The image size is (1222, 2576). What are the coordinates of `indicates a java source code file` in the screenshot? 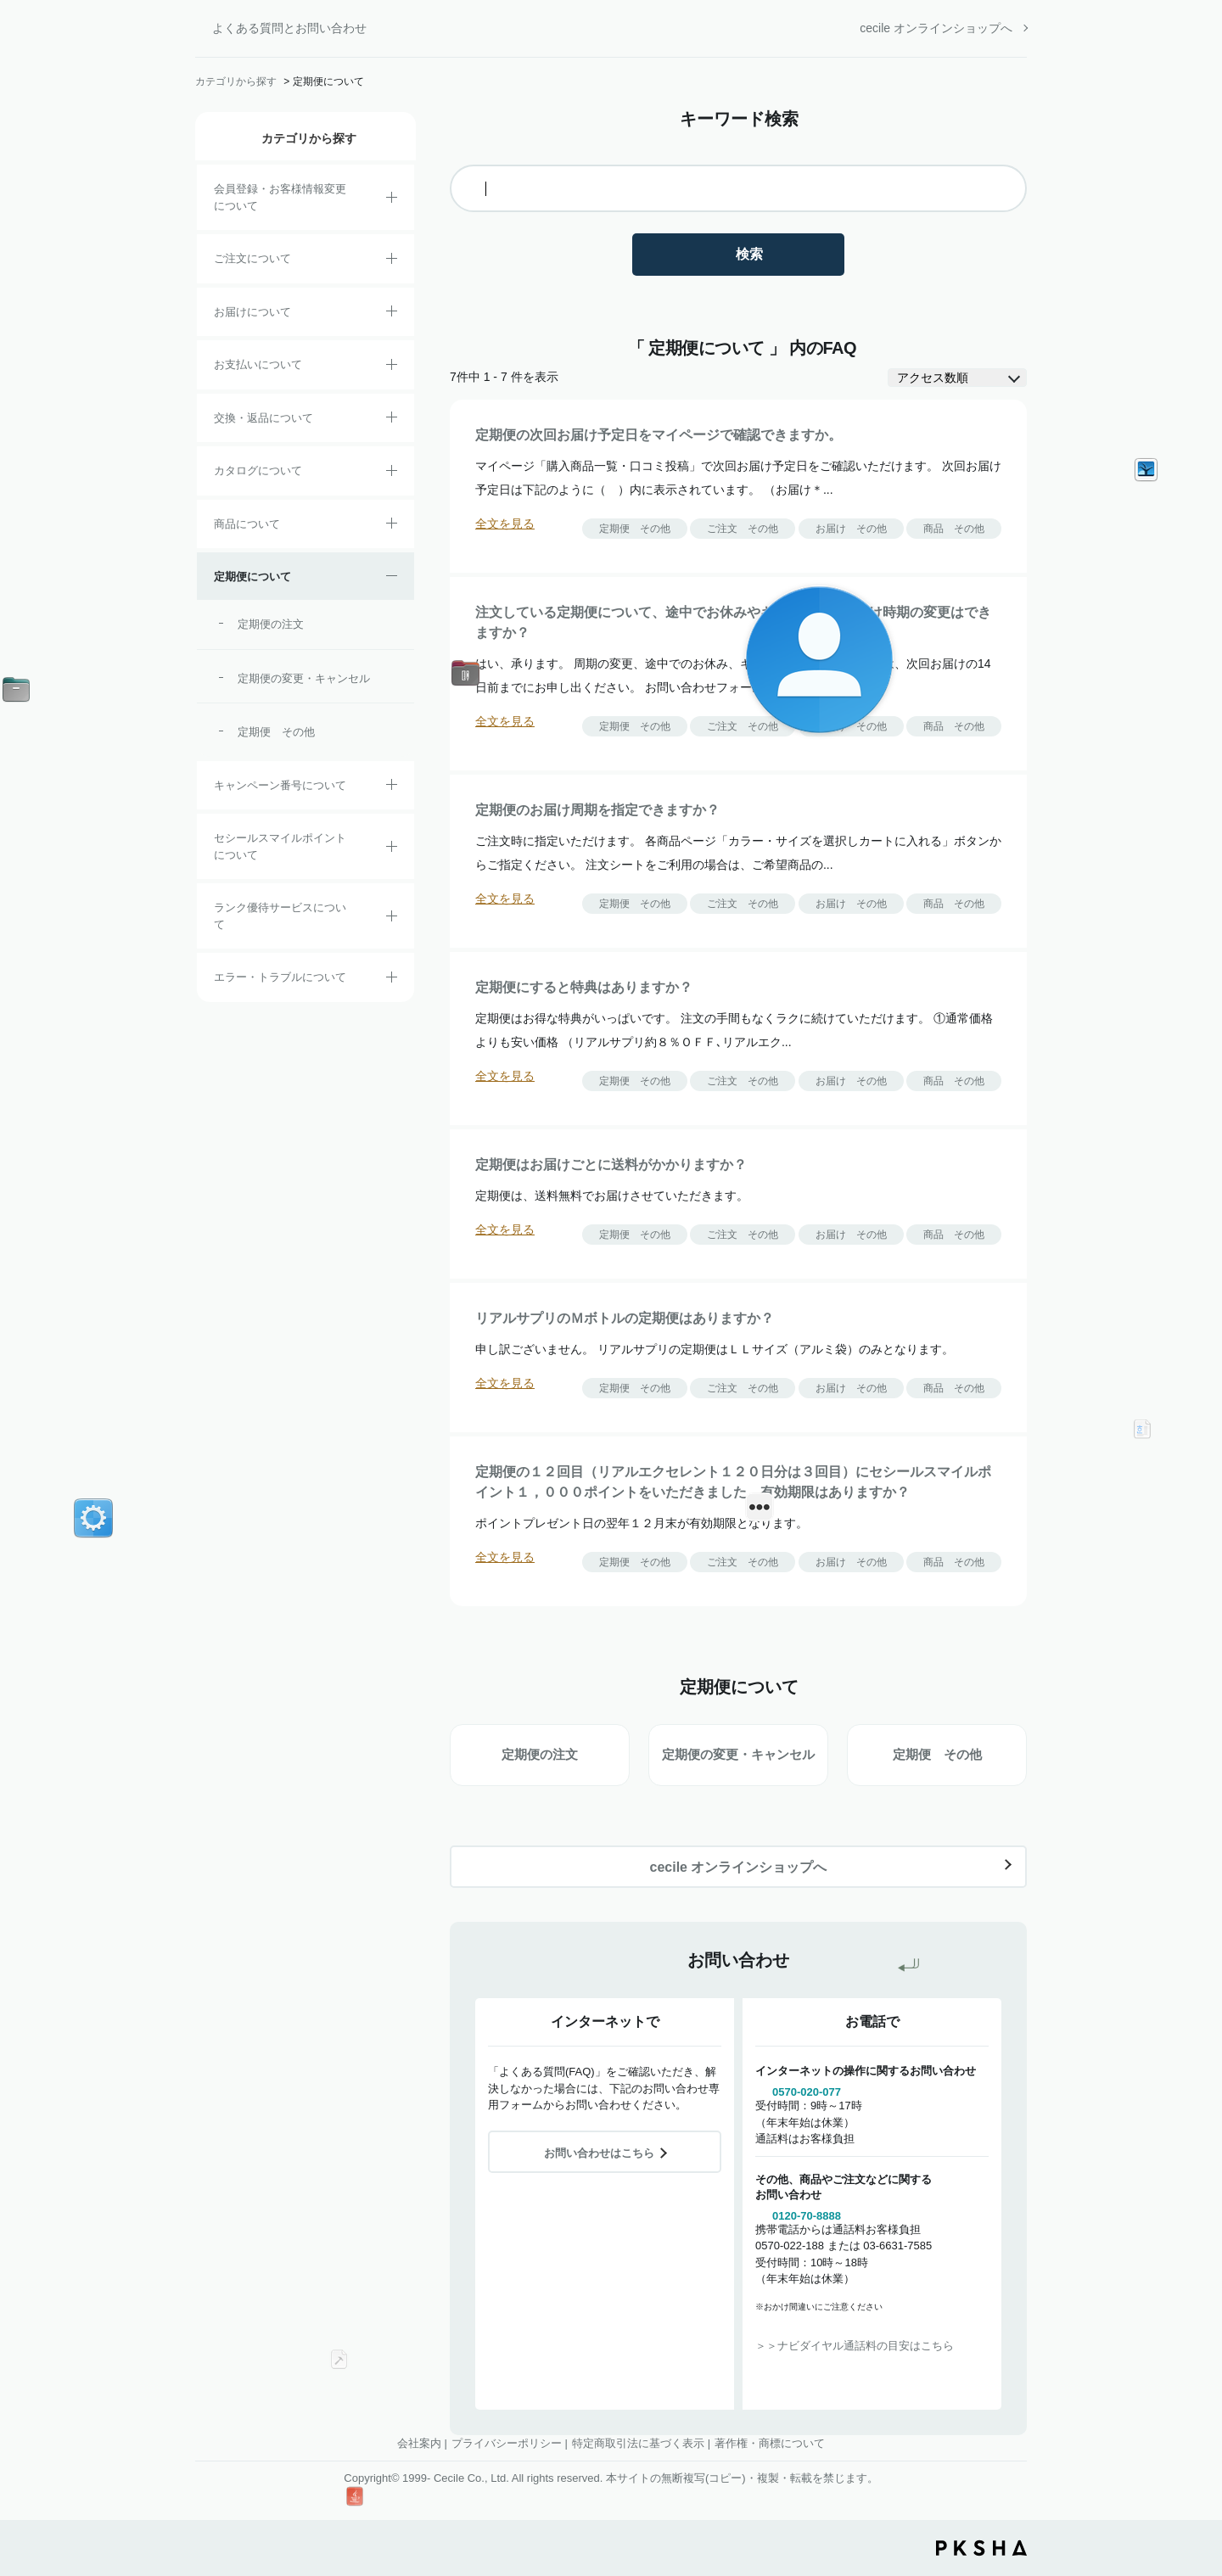 It's located at (355, 2496).